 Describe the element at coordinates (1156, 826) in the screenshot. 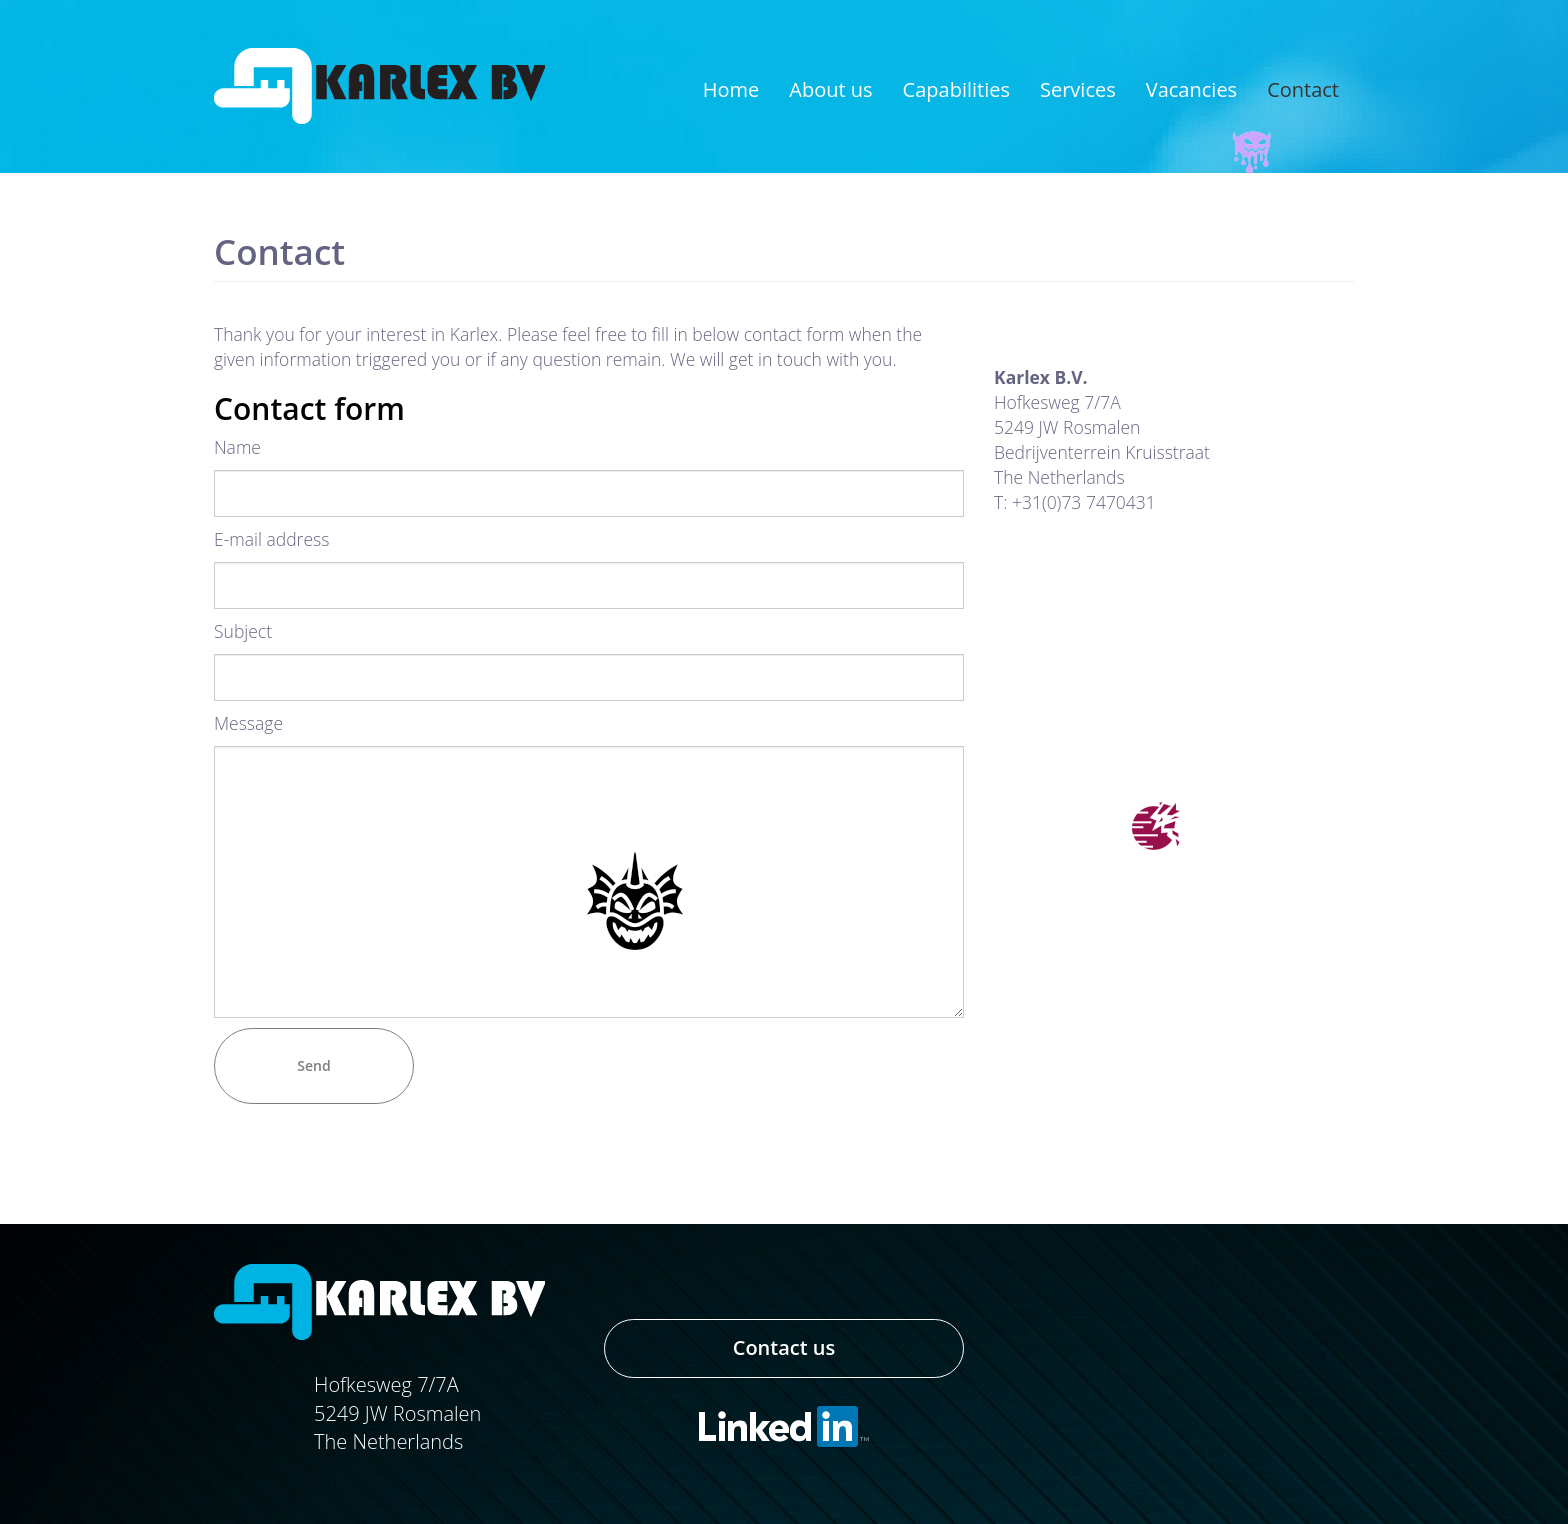

I see `indicates catastrophic event or destruction in gameplay` at that location.